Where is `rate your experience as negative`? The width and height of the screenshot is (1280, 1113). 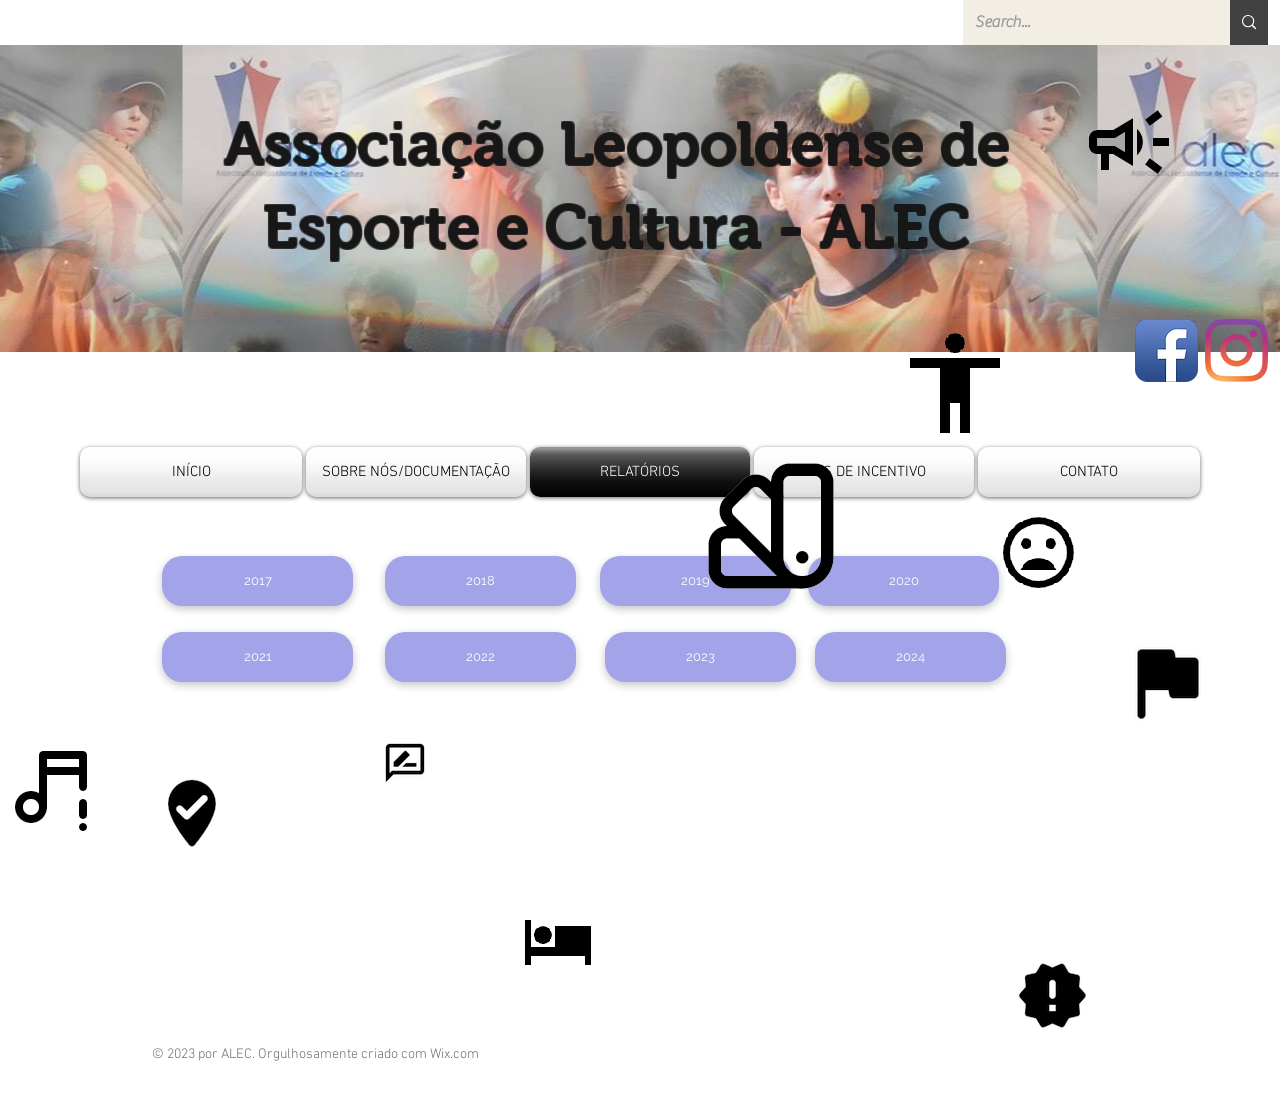 rate your experience as negative is located at coordinates (1038, 552).